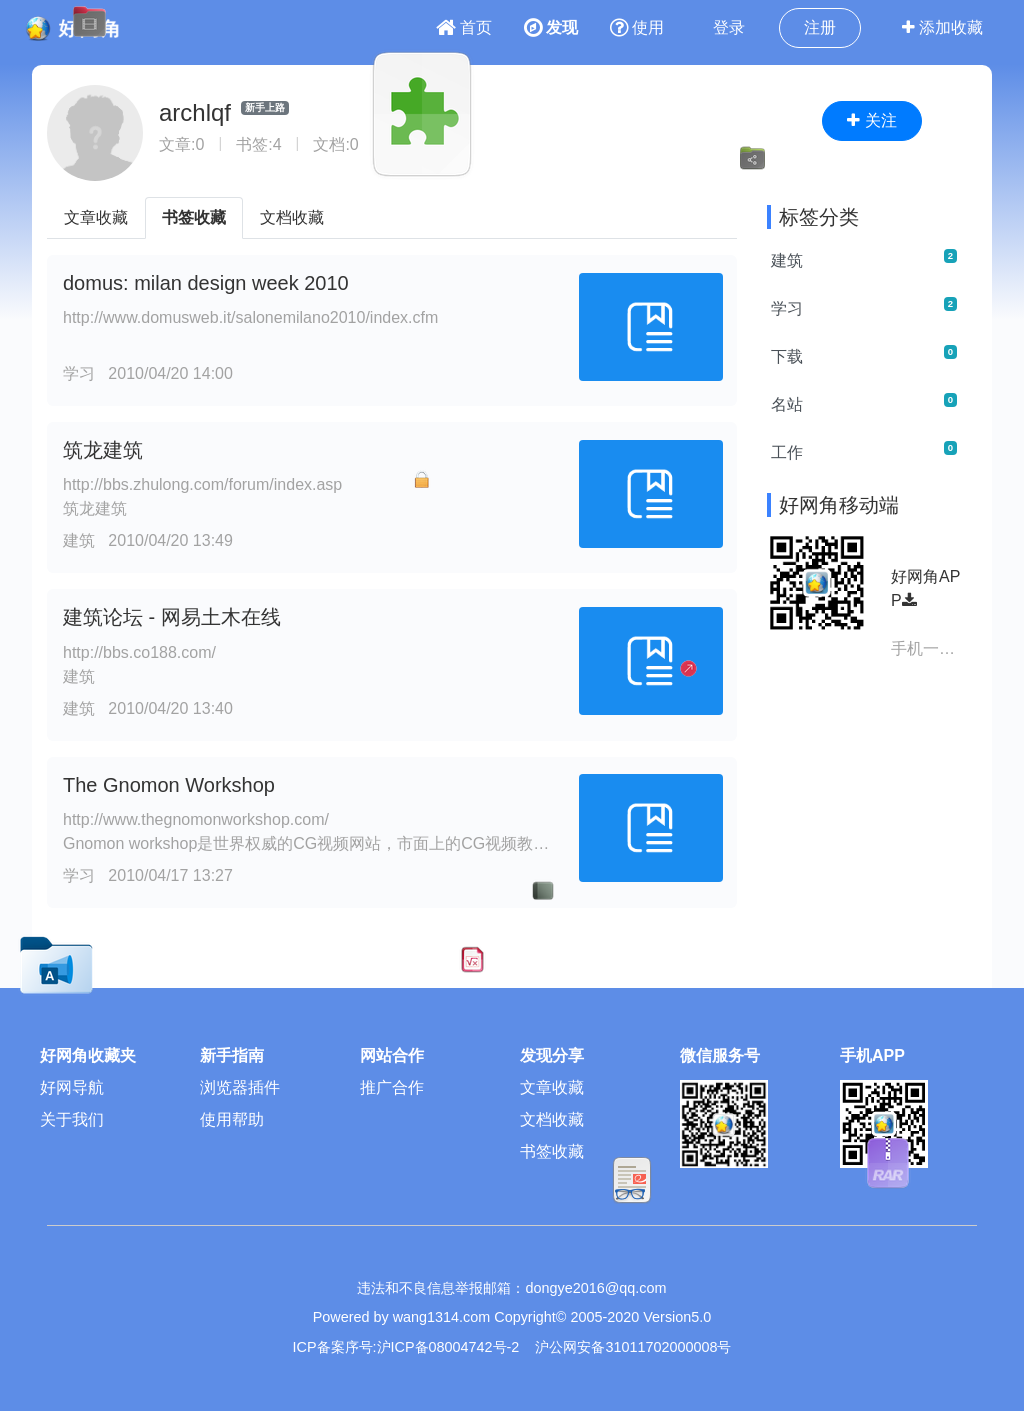  What do you see at coordinates (89, 21) in the screenshot?
I see `open videos folder` at bounding box center [89, 21].